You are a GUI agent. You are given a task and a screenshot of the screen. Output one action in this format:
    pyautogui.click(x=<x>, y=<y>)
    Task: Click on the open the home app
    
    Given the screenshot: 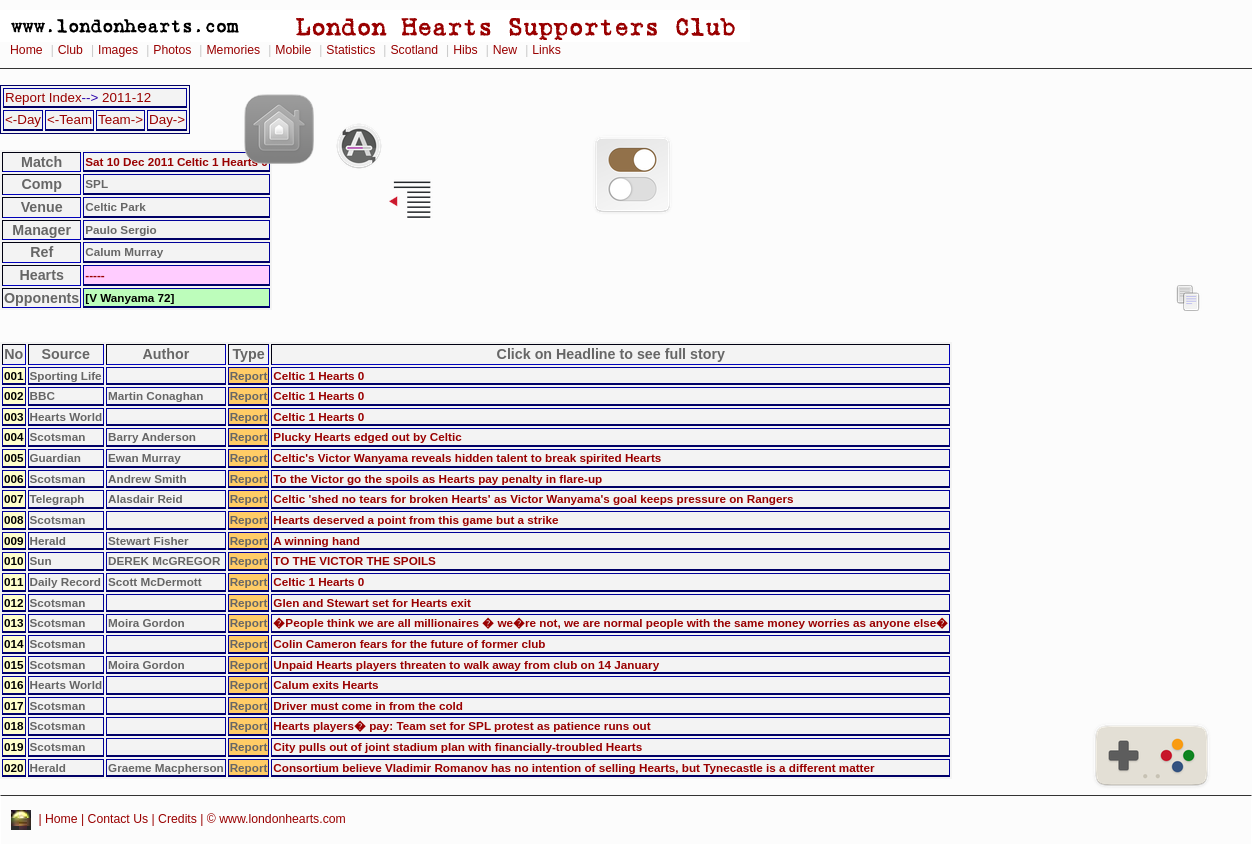 What is the action you would take?
    pyautogui.click(x=279, y=129)
    